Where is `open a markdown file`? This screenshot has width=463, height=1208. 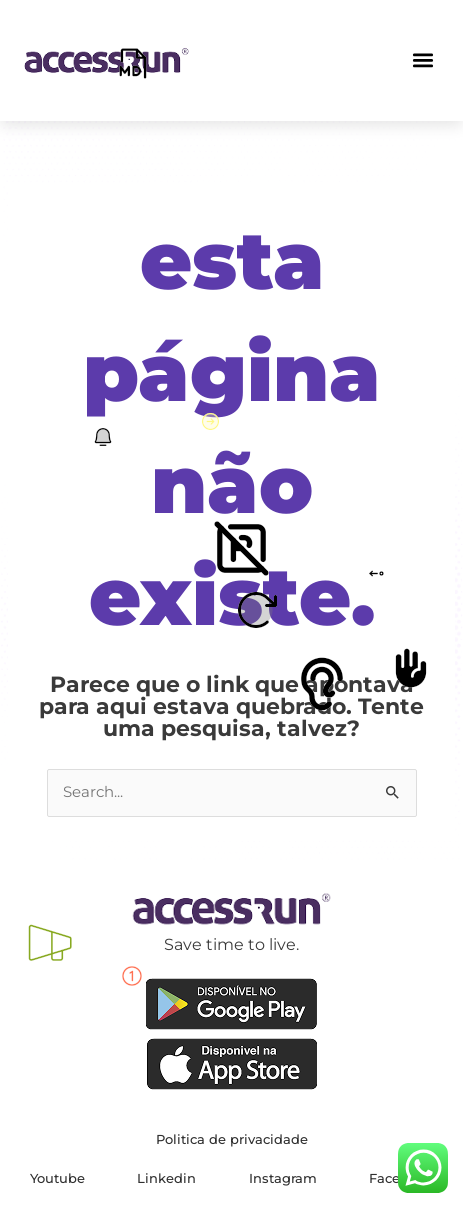 open a markdown file is located at coordinates (133, 63).